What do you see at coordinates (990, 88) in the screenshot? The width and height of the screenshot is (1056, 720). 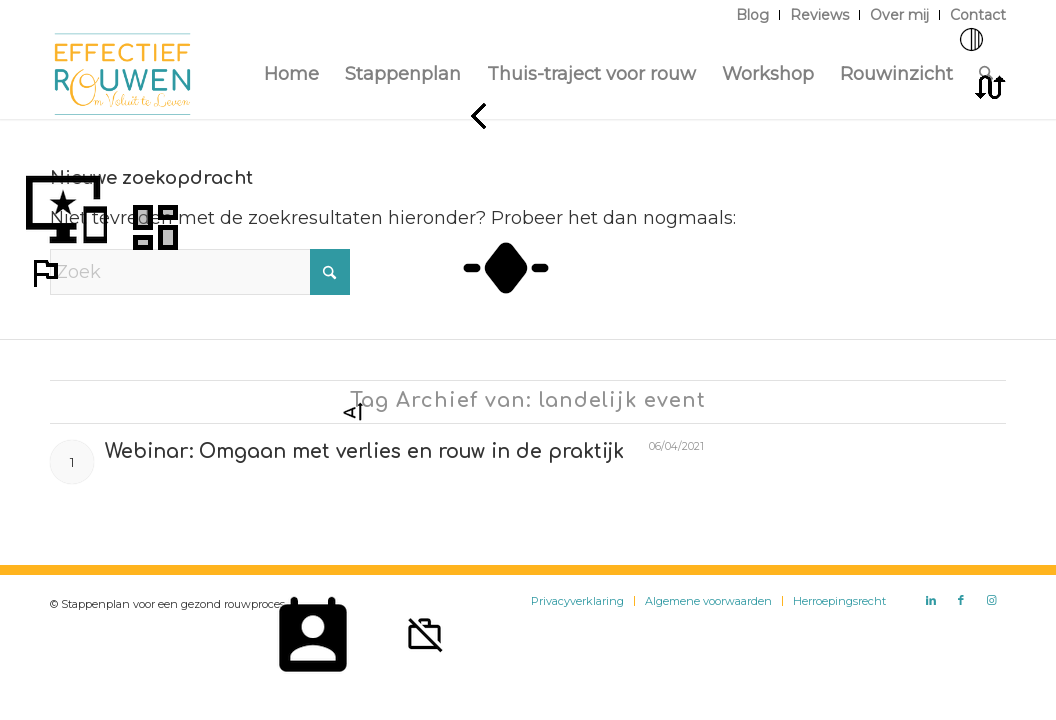 I see `swap or switch between active calls` at bounding box center [990, 88].